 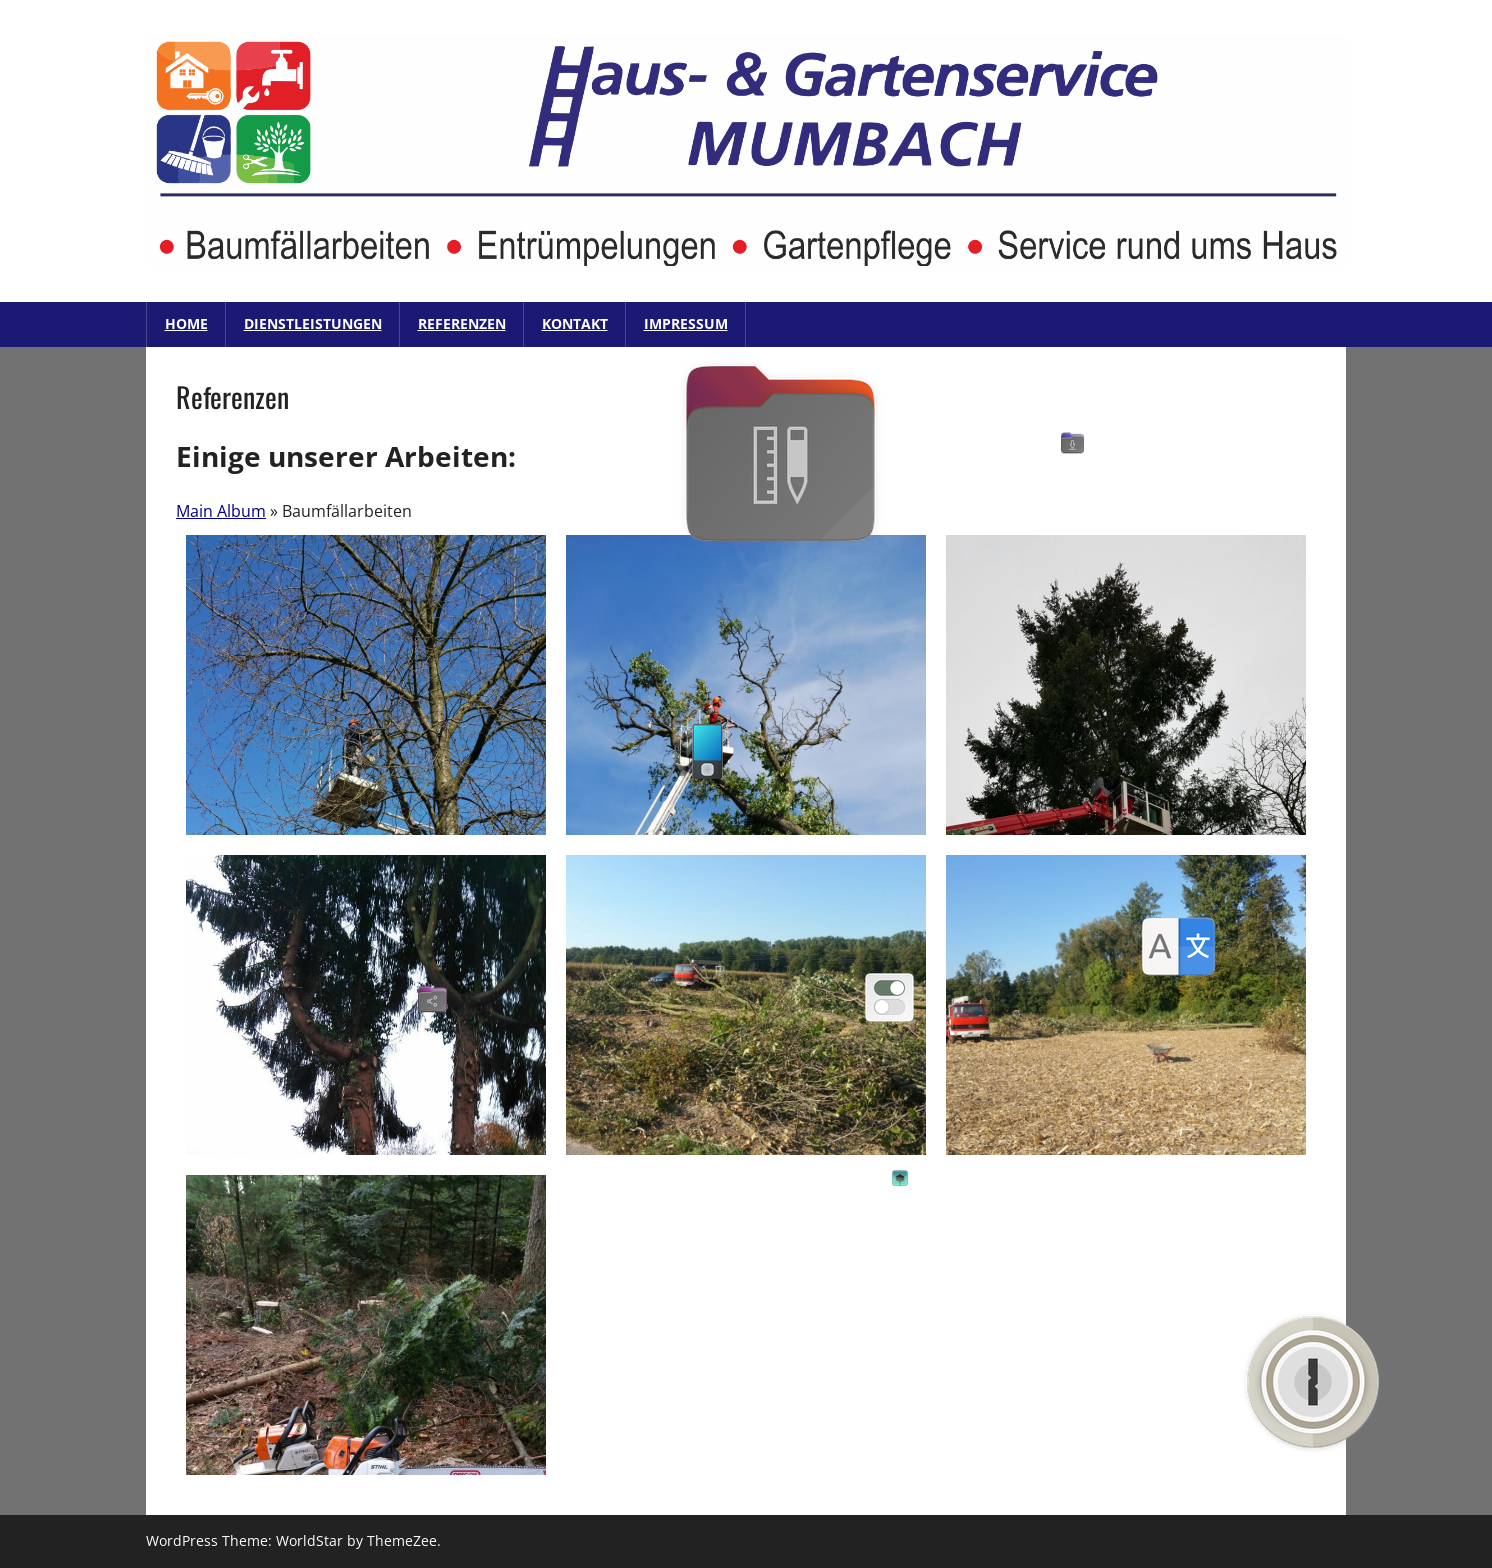 What do you see at coordinates (1178, 946) in the screenshot?
I see `access language and region settings` at bounding box center [1178, 946].